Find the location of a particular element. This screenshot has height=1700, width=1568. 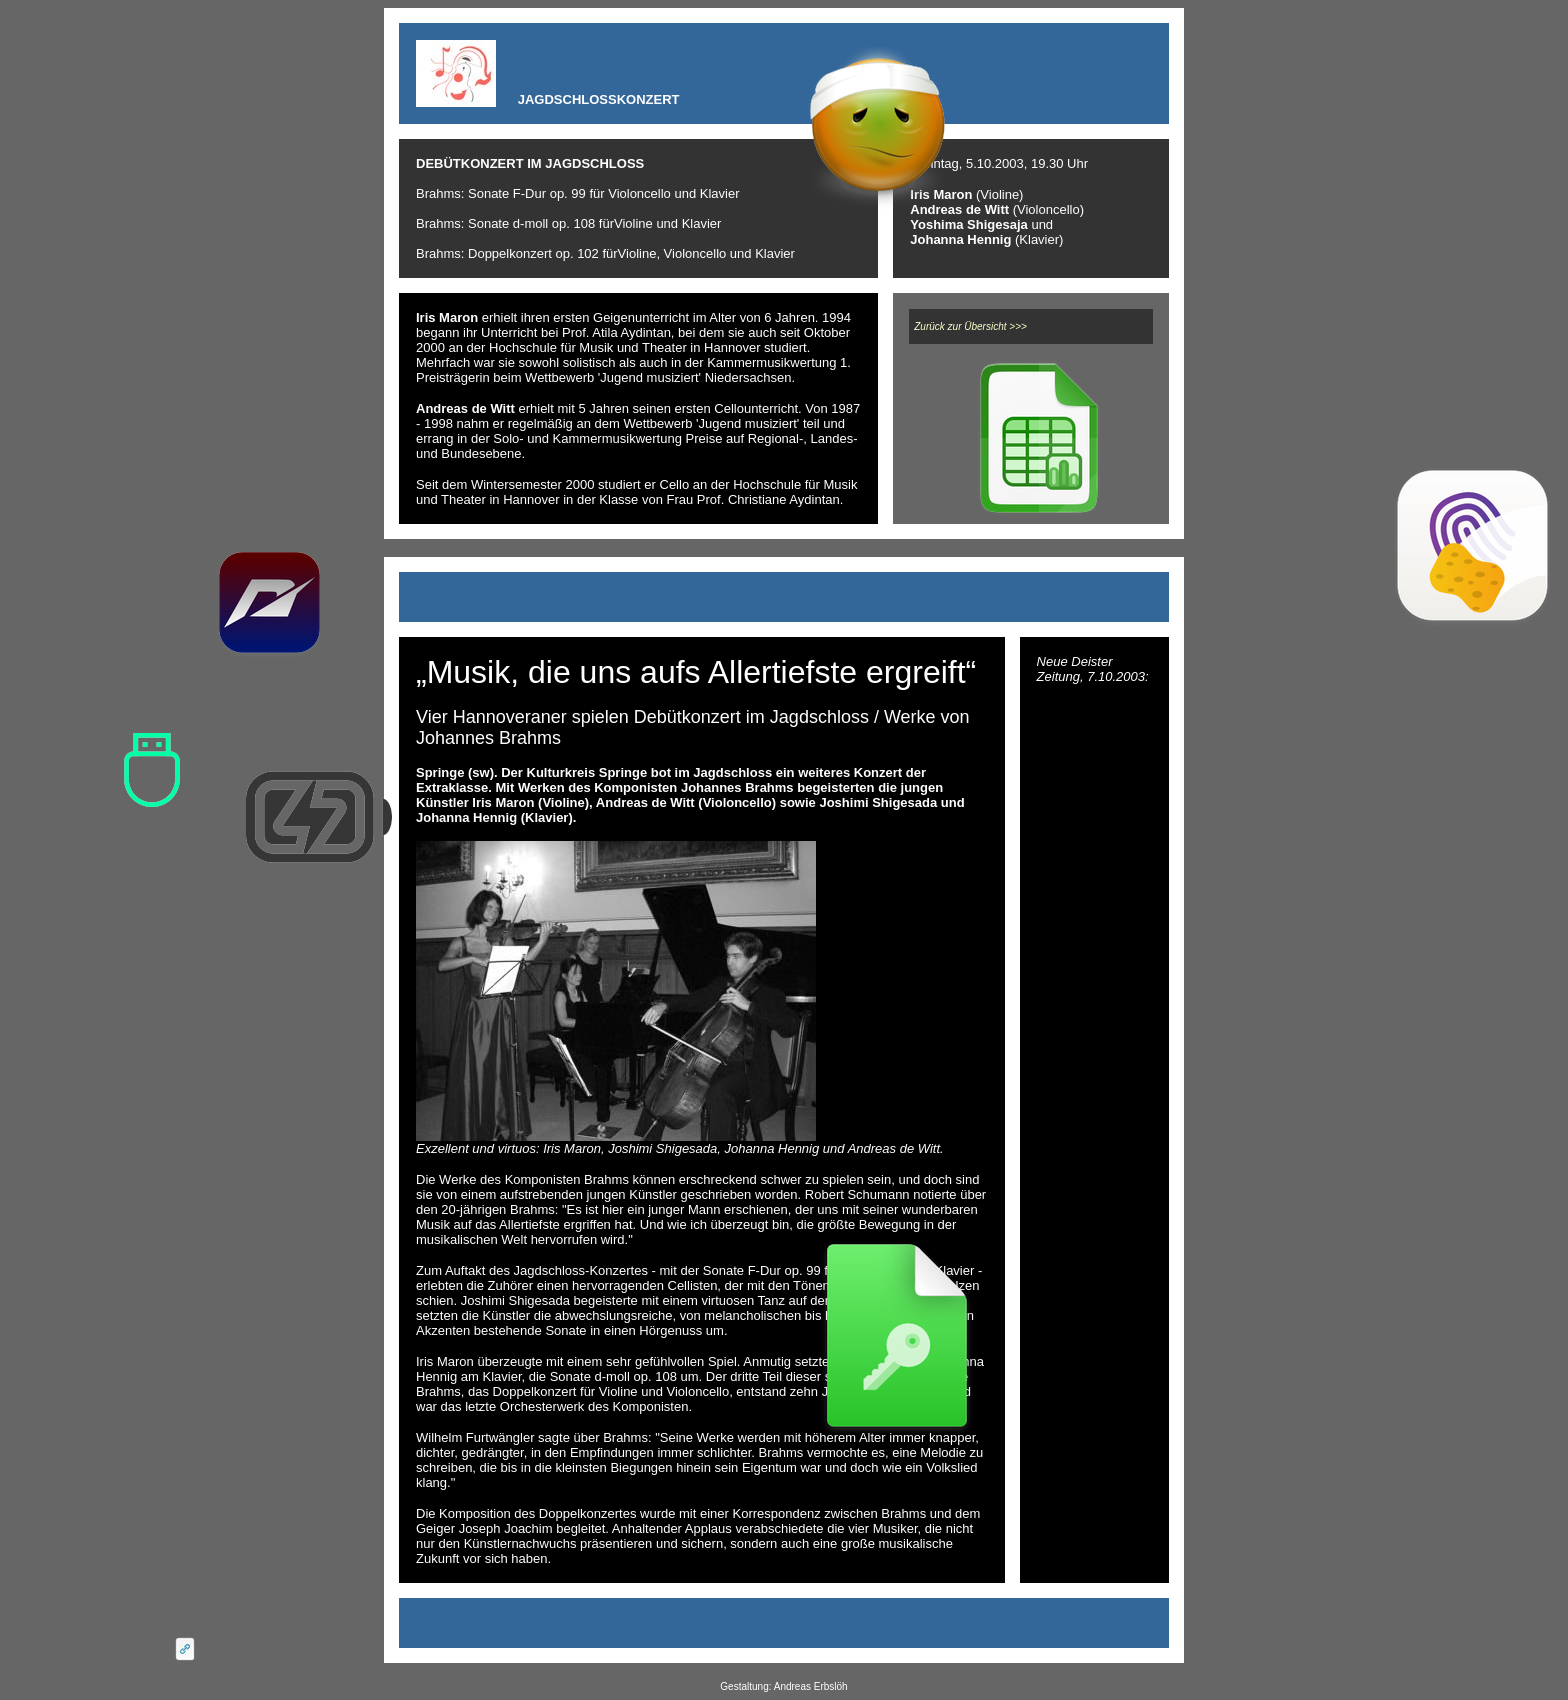

indicates user is feeling unwell or sick is located at coordinates (879, 131).